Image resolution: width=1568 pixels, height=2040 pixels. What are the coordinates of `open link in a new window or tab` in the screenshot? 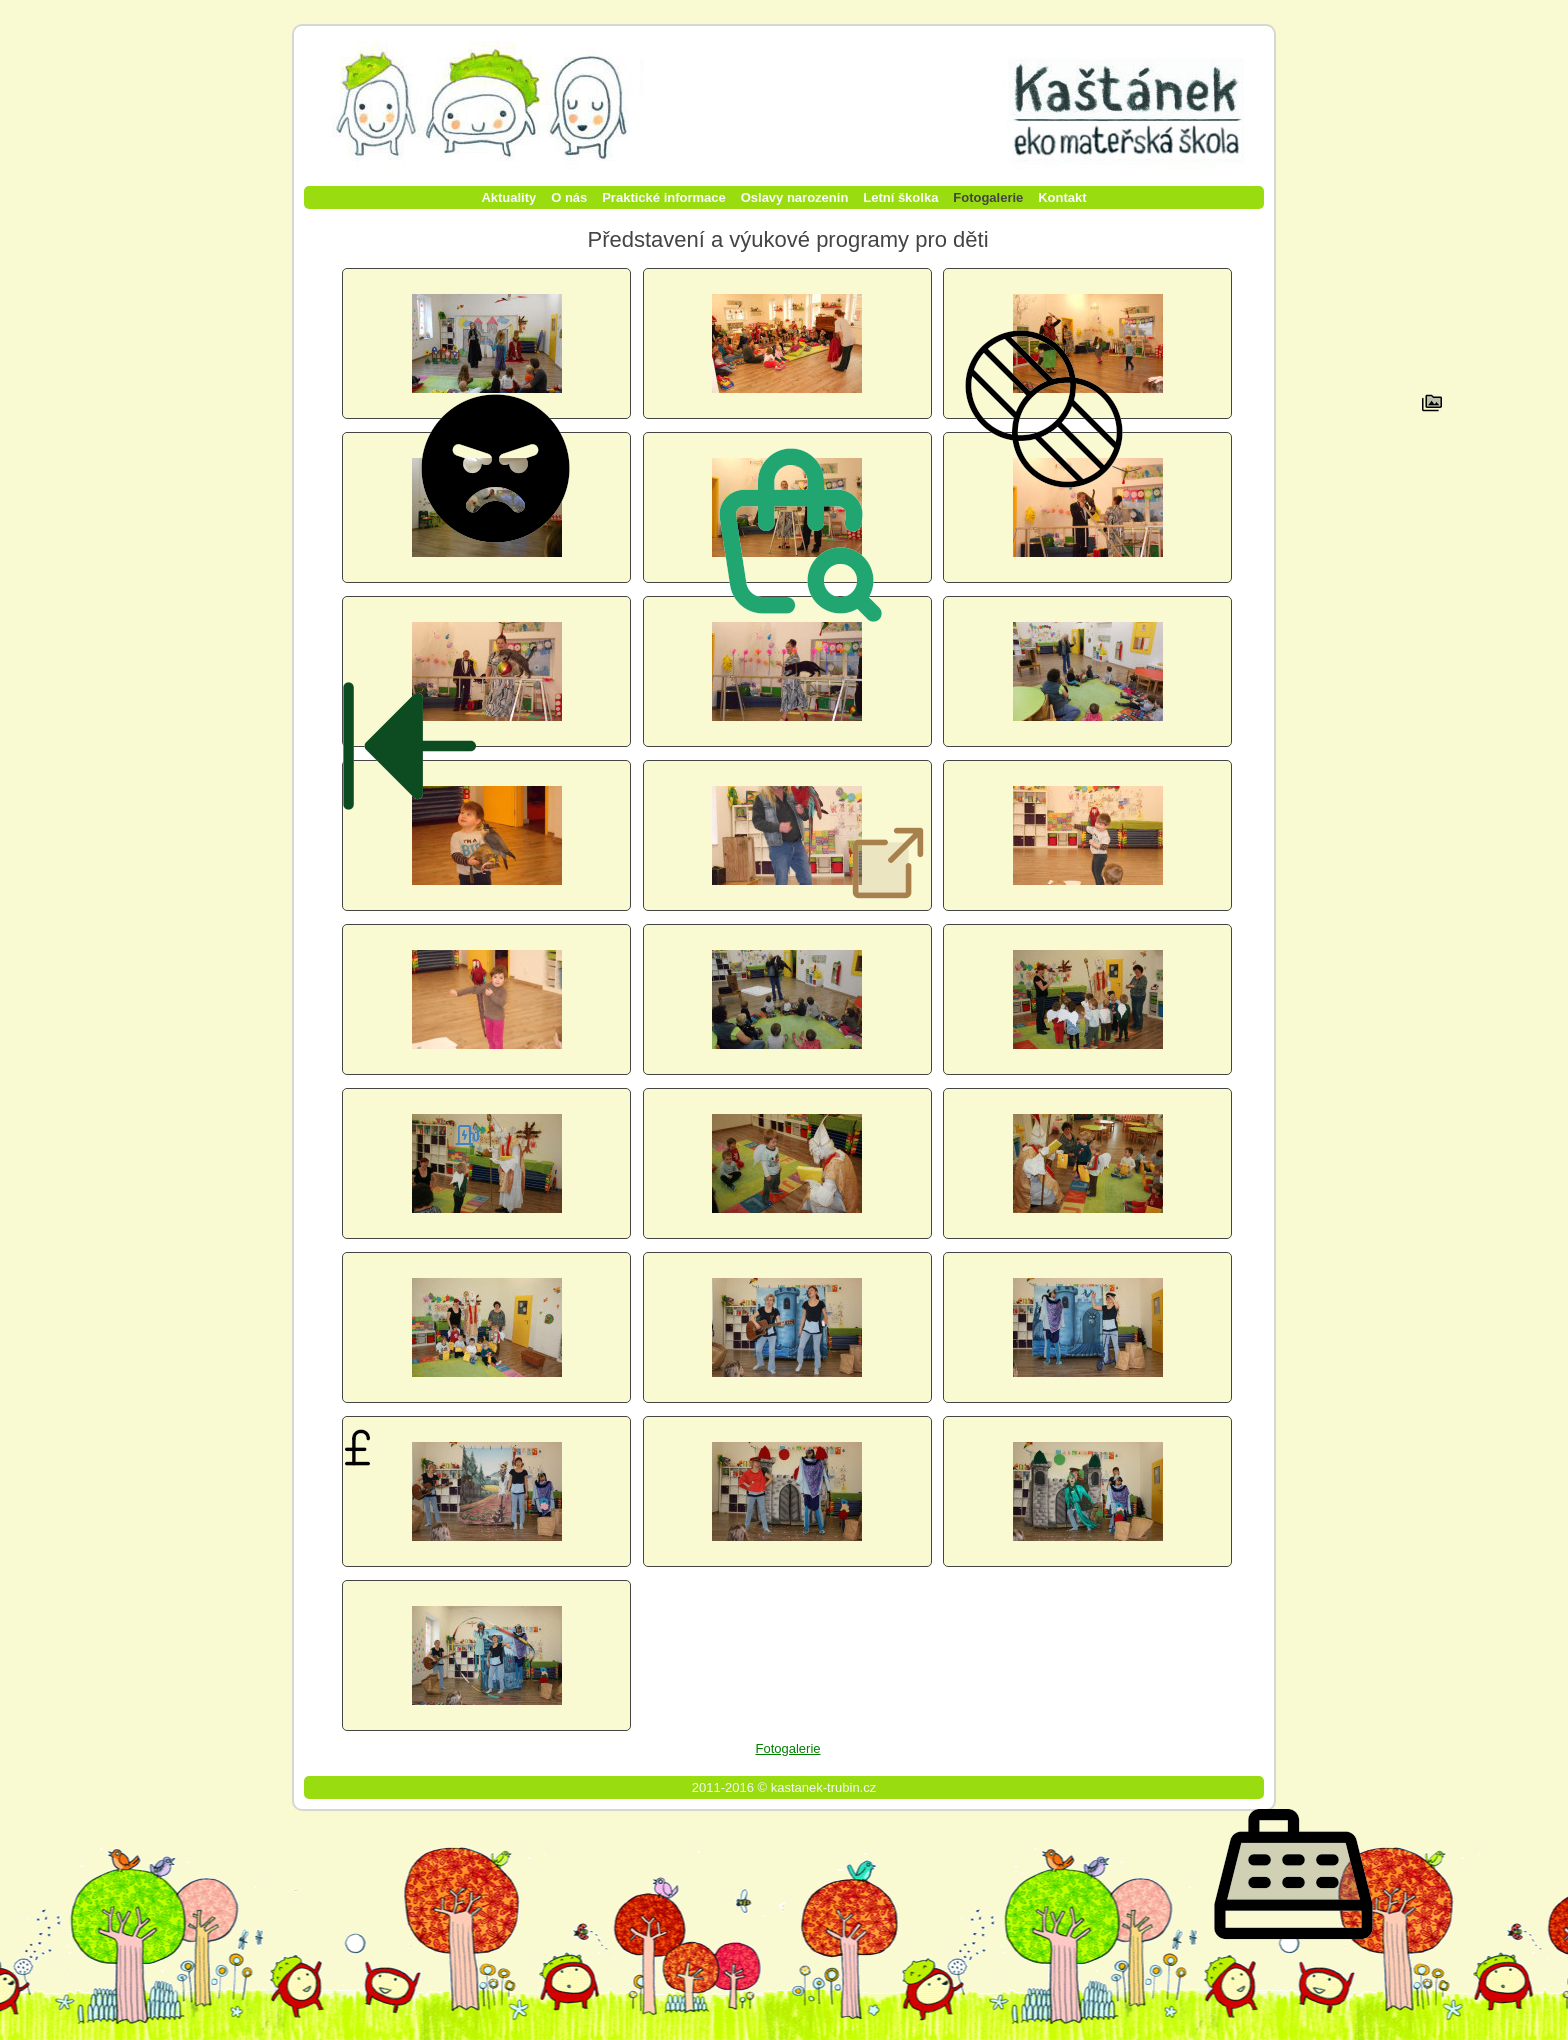 It's located at (888, 863).